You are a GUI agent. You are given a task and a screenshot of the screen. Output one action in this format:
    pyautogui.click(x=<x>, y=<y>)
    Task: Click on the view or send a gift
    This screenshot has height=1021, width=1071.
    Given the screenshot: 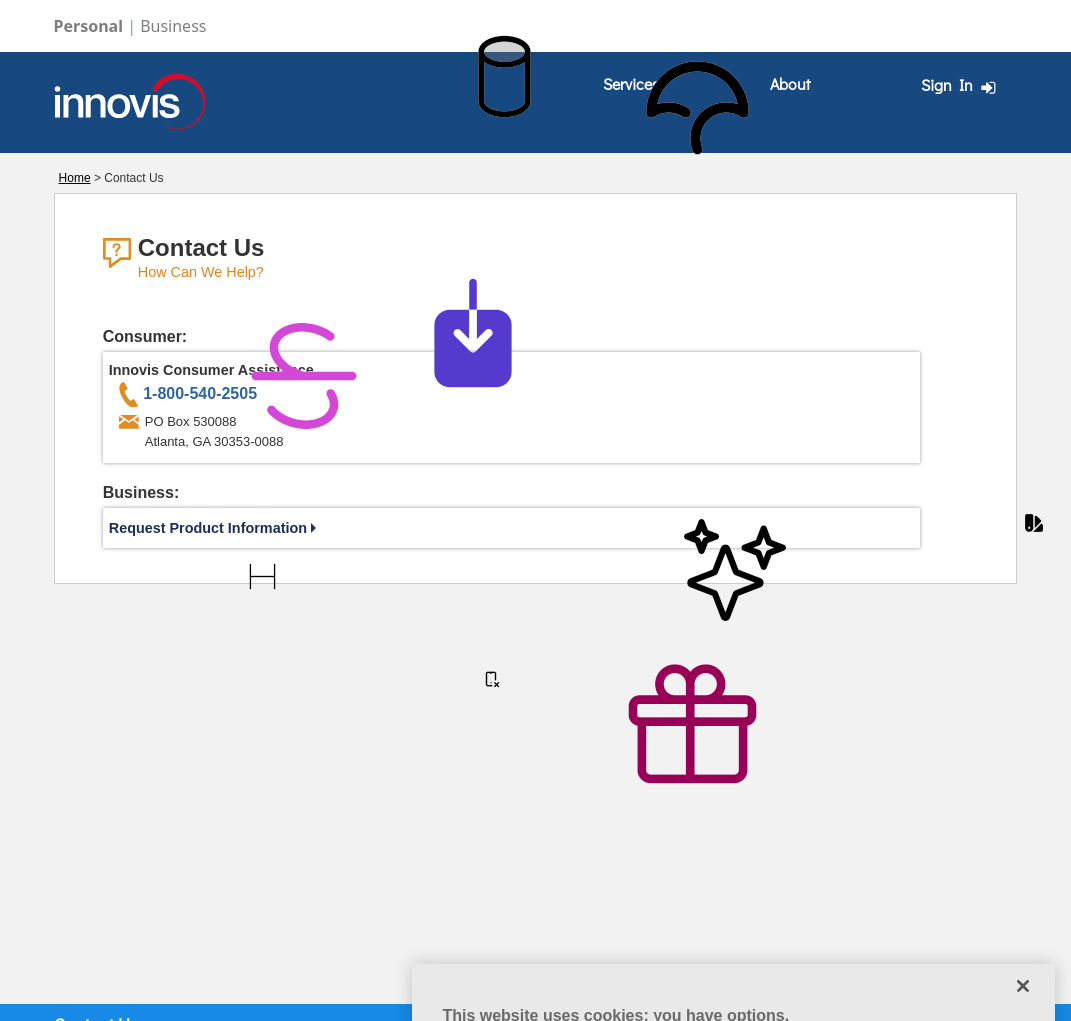 What is the action you would take?
    pyautogui.click(x=692, y=724)
    